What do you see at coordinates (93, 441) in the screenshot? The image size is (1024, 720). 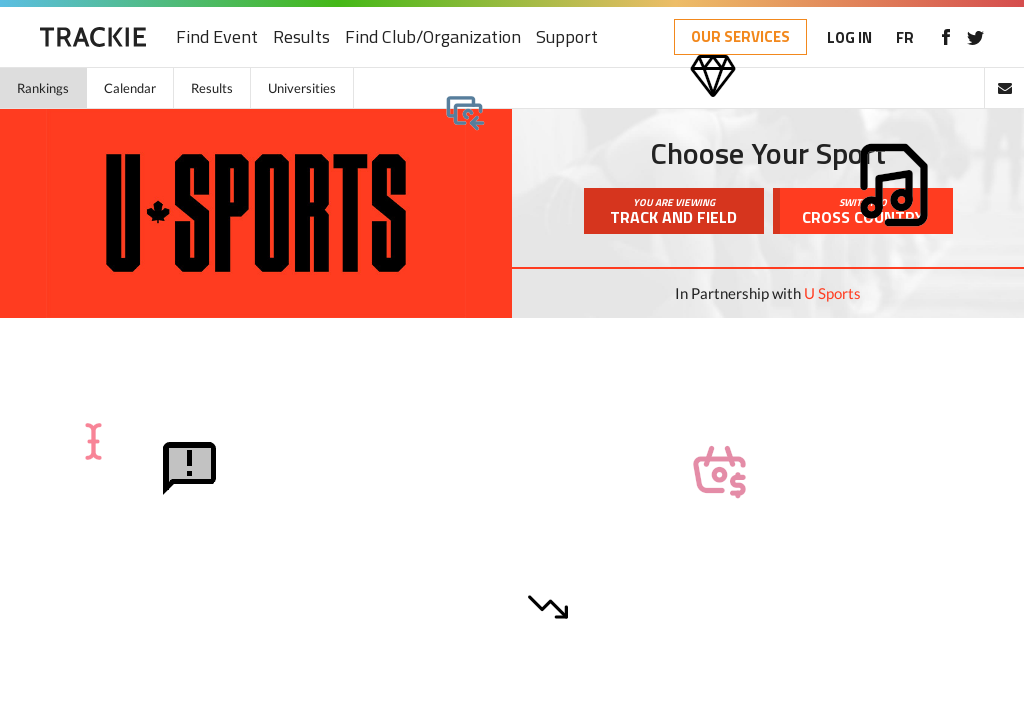 I see `text input field is active` at bounding box center [93, 441].